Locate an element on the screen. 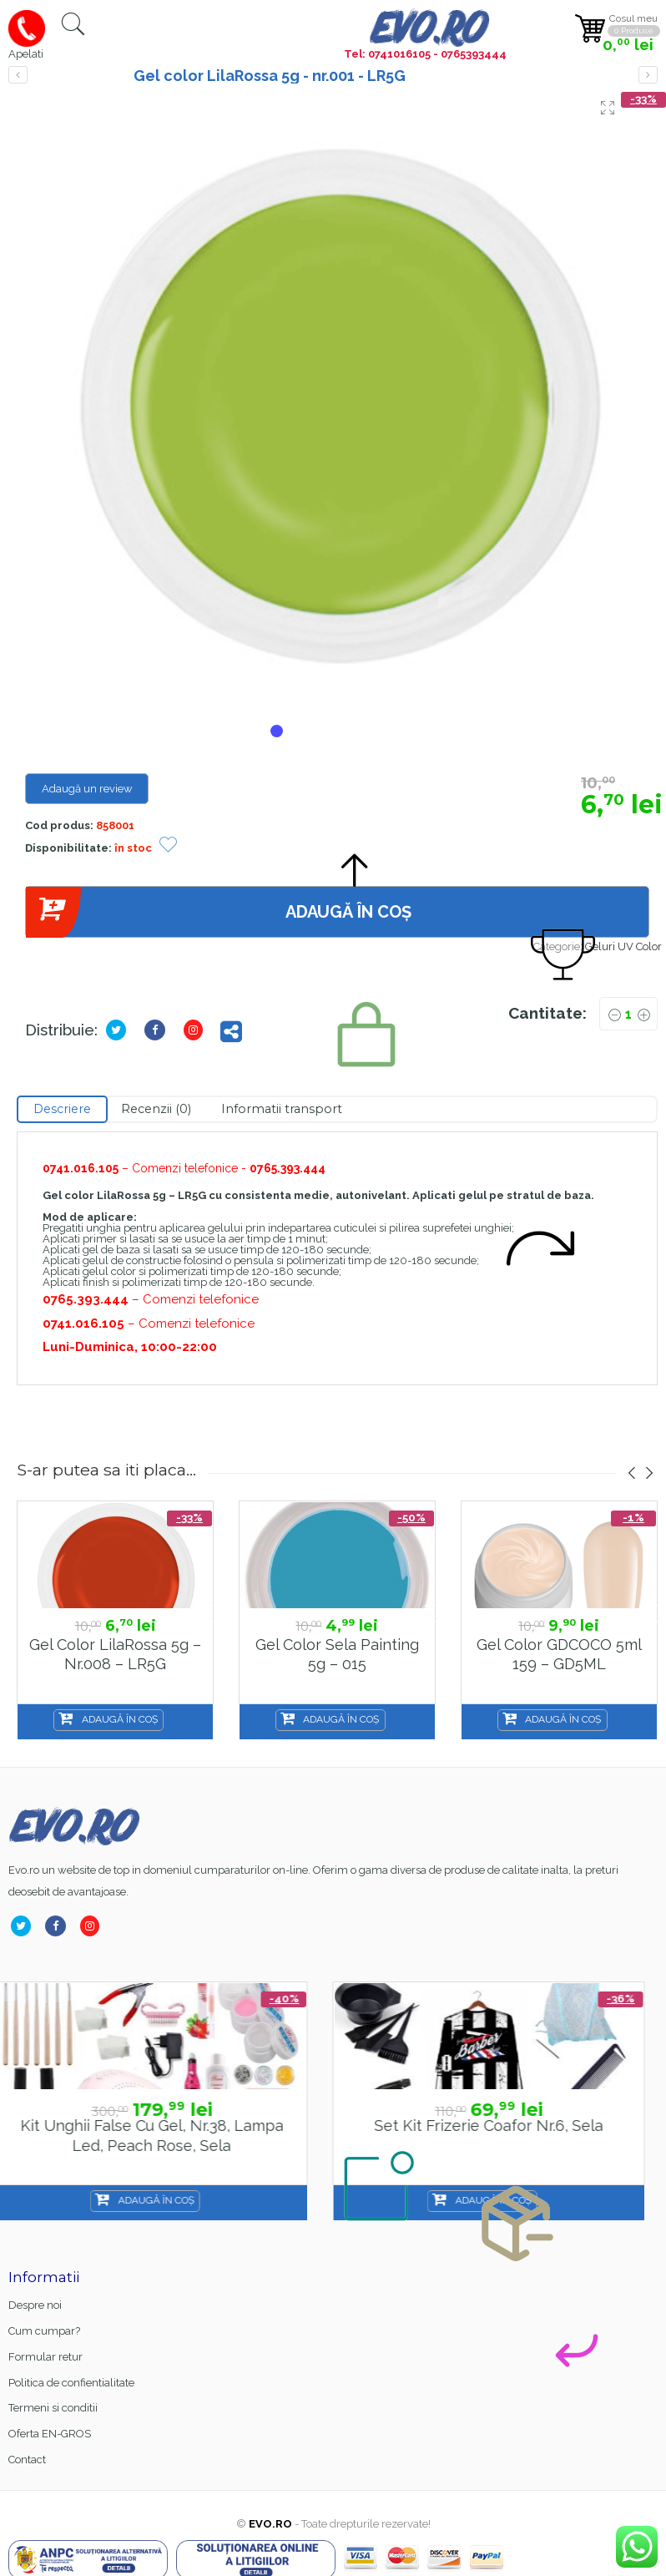 The image size is (666, 2576). view notifications is located at coordinates (377, 2187).